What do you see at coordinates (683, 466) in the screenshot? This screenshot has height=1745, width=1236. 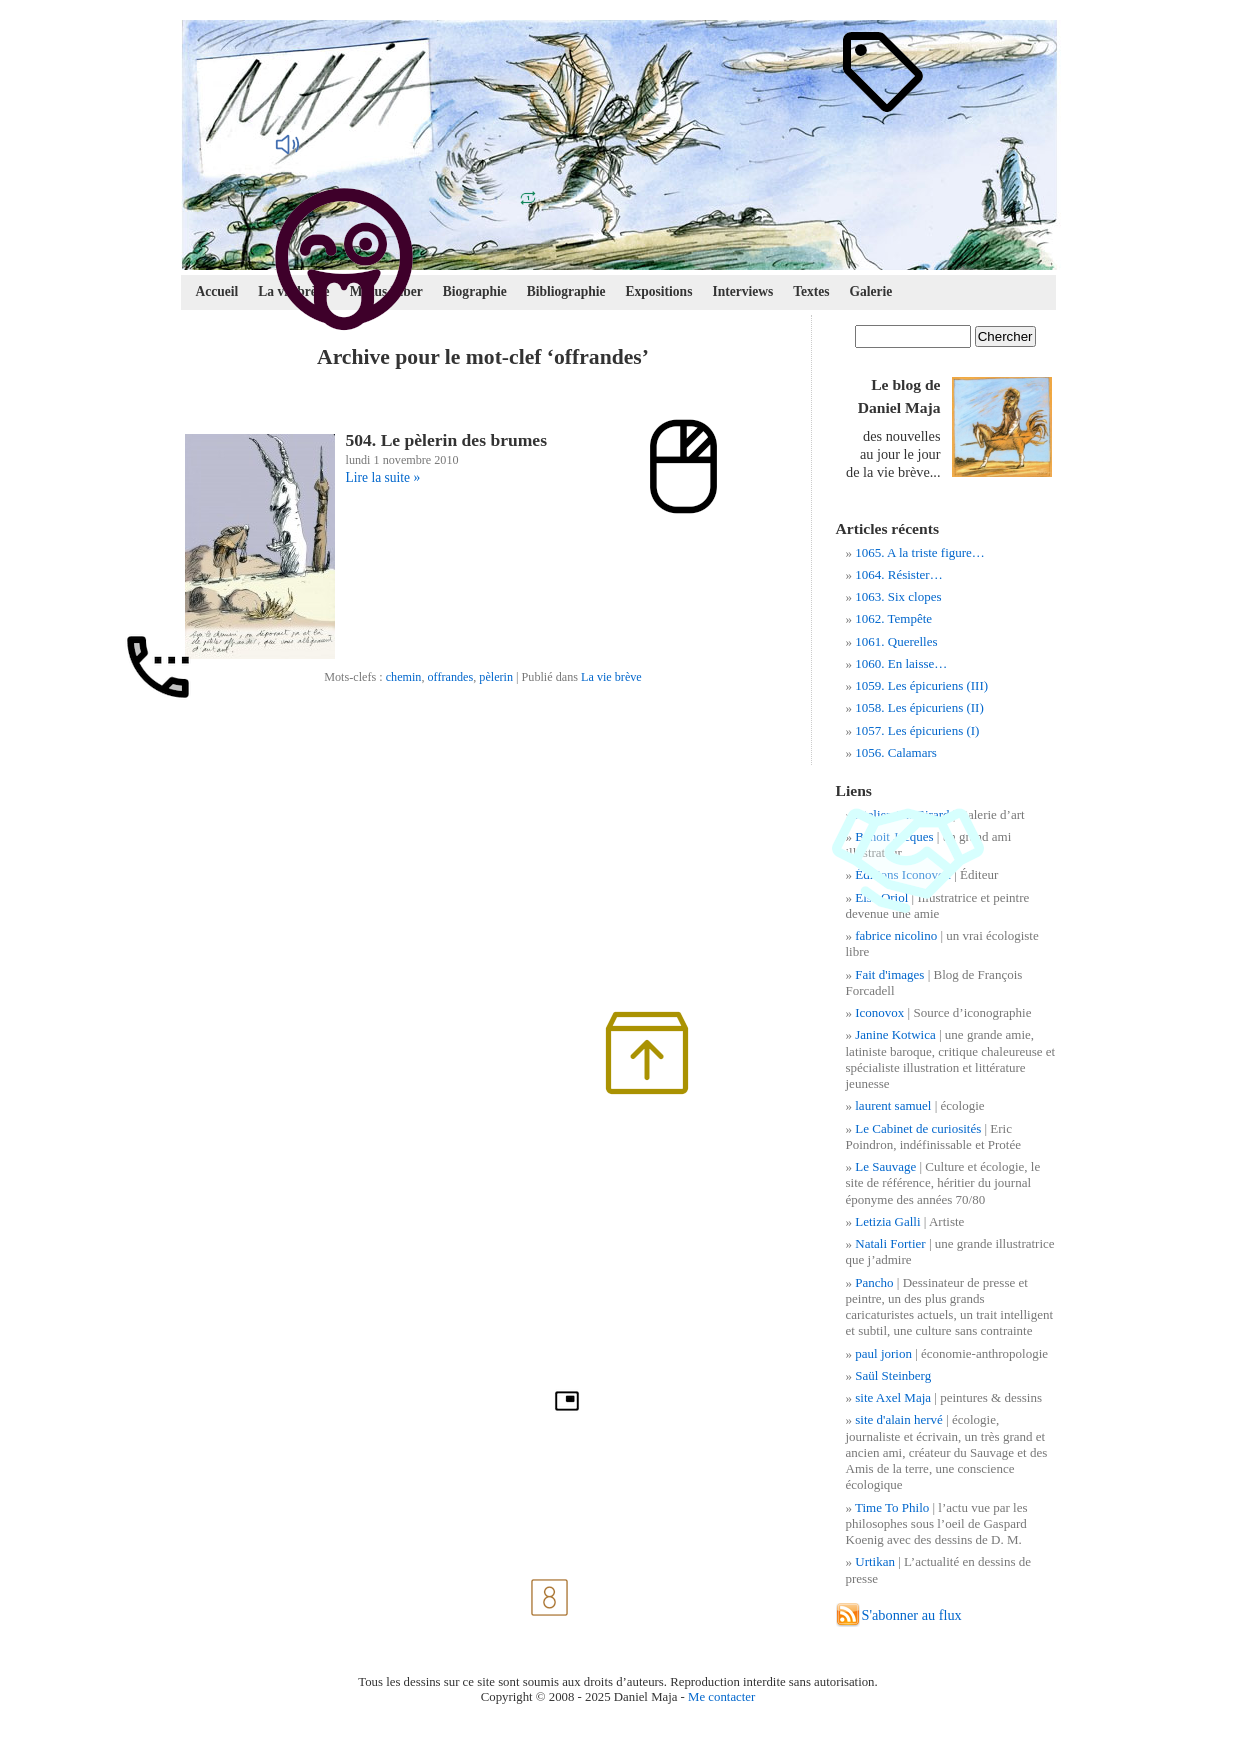 I see `right-click to open context menu` at bounding box center [683, 466].